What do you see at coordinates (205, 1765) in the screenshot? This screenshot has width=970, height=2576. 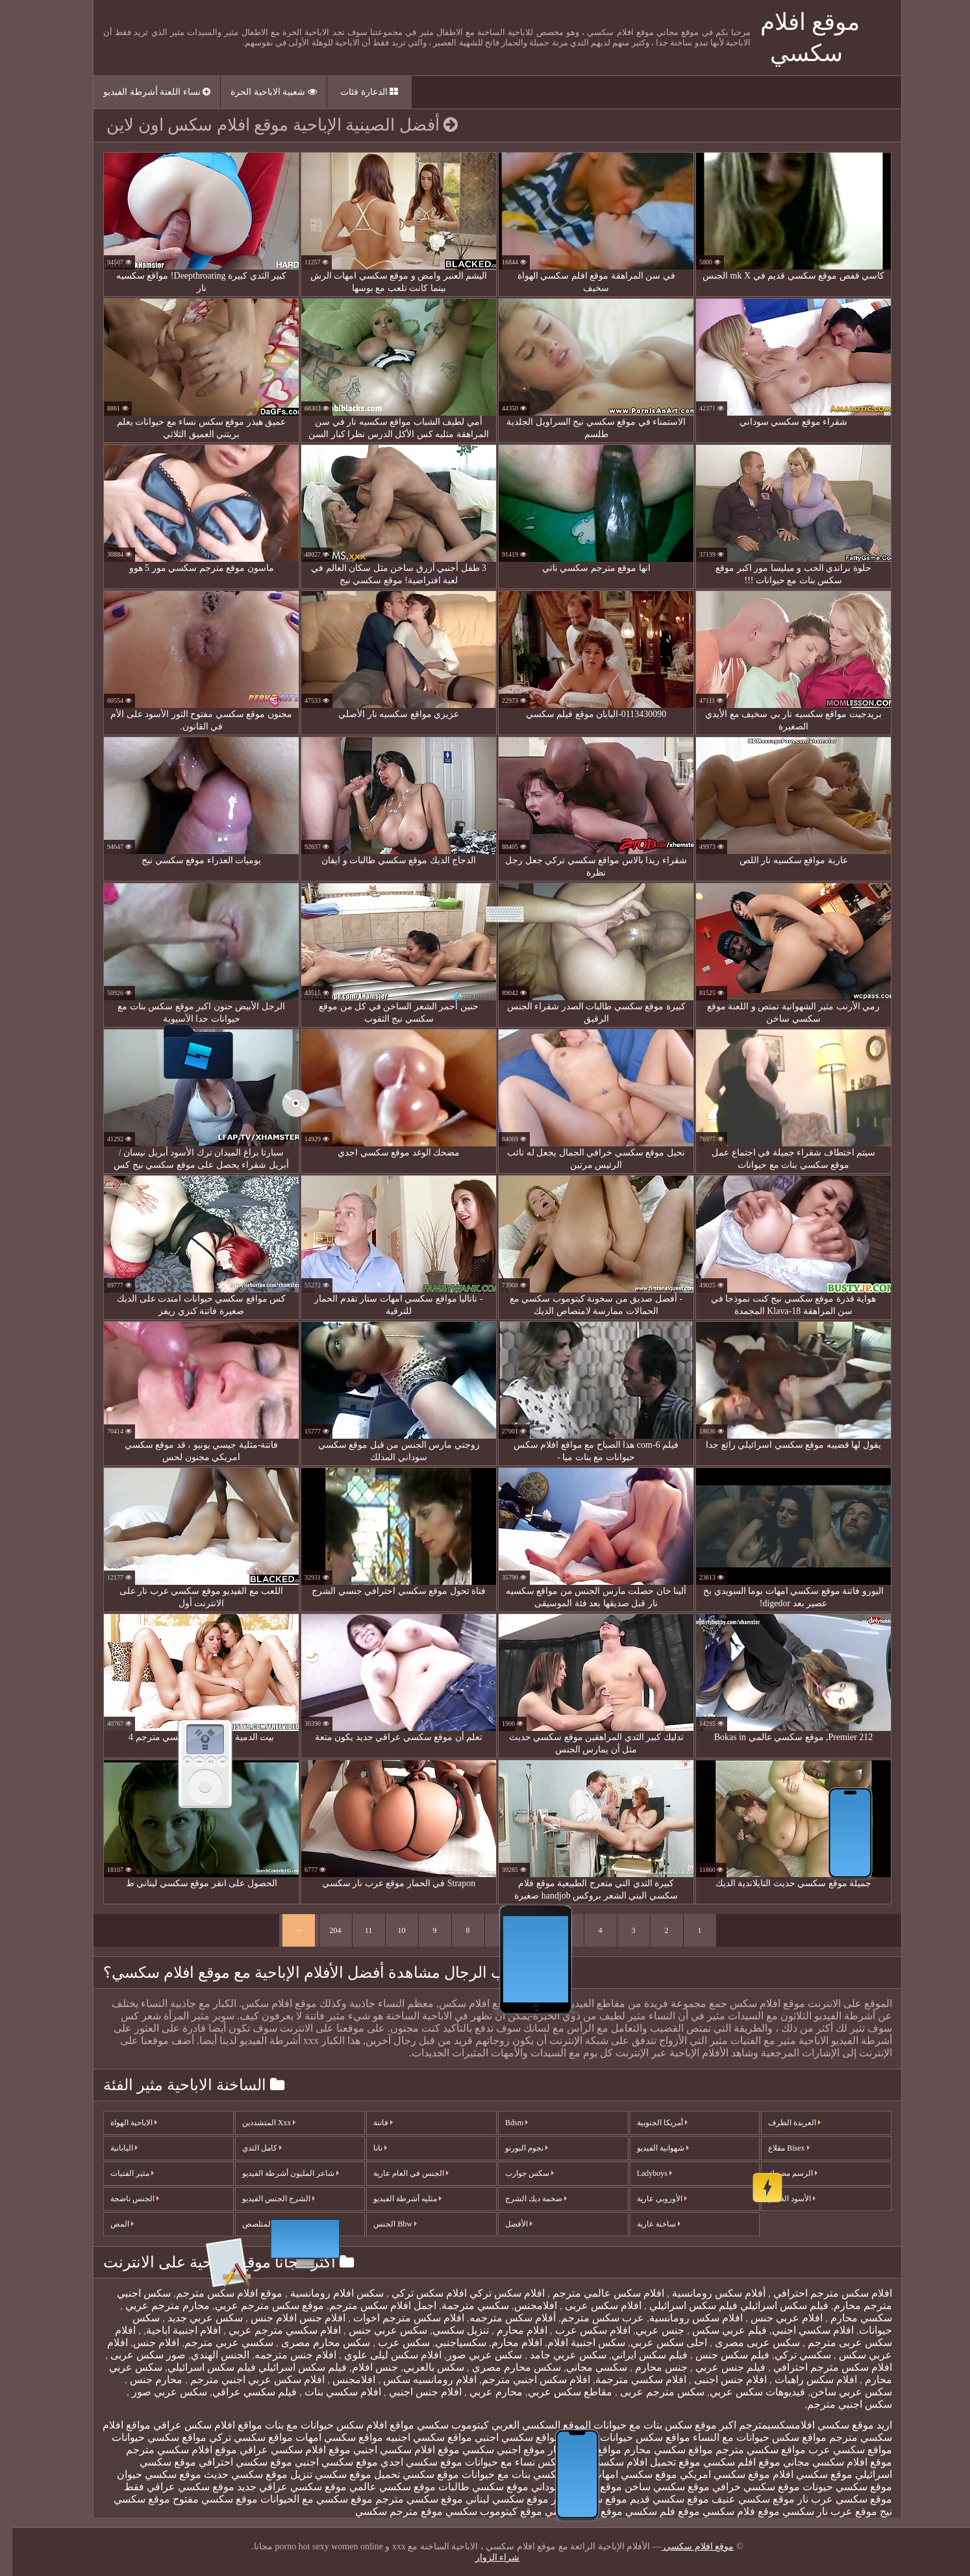 I see `classic iPod device icon` at bounding box center [205, 1765].